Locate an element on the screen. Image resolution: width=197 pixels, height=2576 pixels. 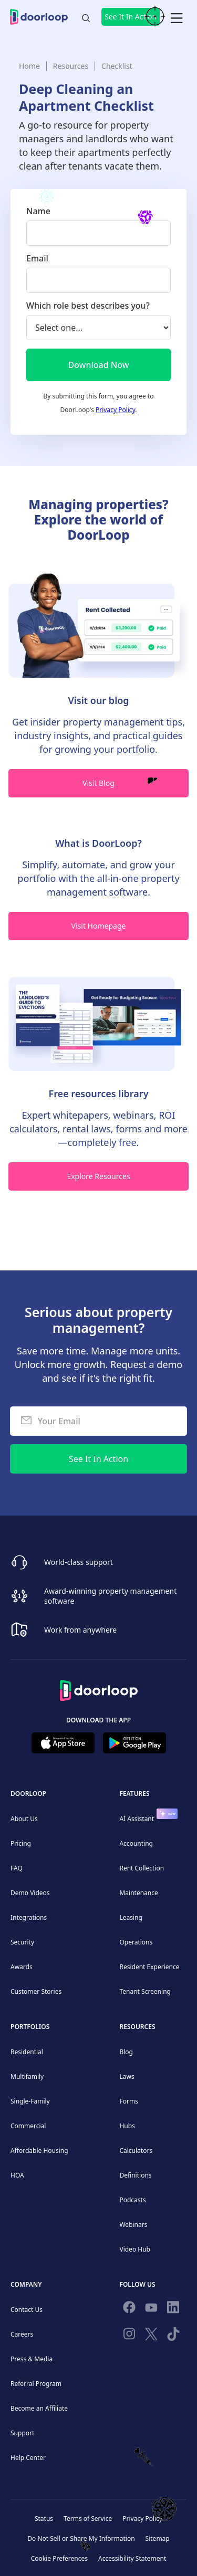
inject love or affection in a game is located at coordinates (143, 2457).